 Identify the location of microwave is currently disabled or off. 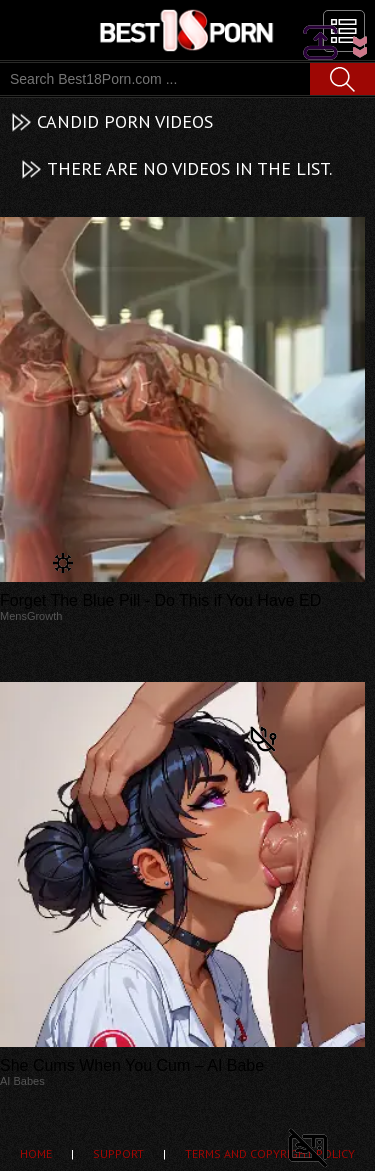
(308, 1148).